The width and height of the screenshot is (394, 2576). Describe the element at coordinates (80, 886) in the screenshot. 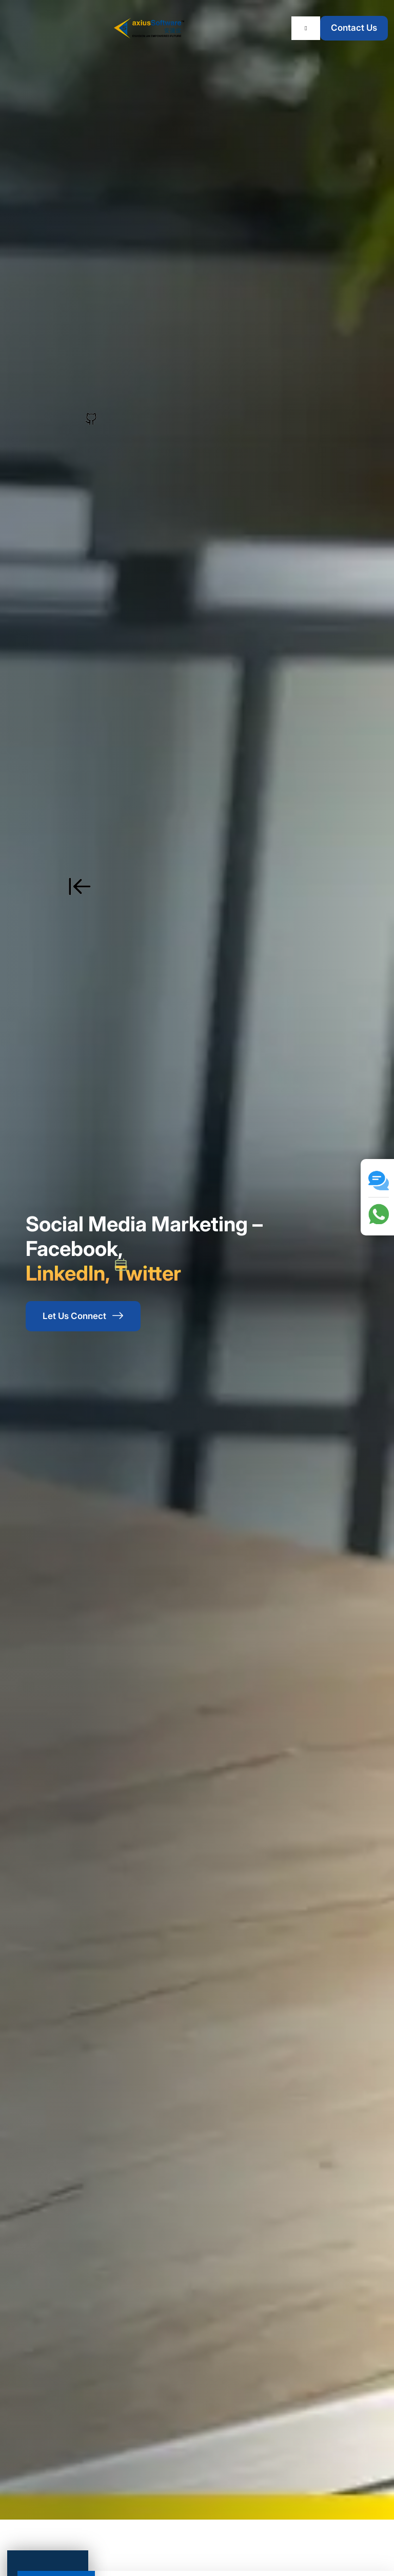

I see `navigate to the beginning of content` at that location.